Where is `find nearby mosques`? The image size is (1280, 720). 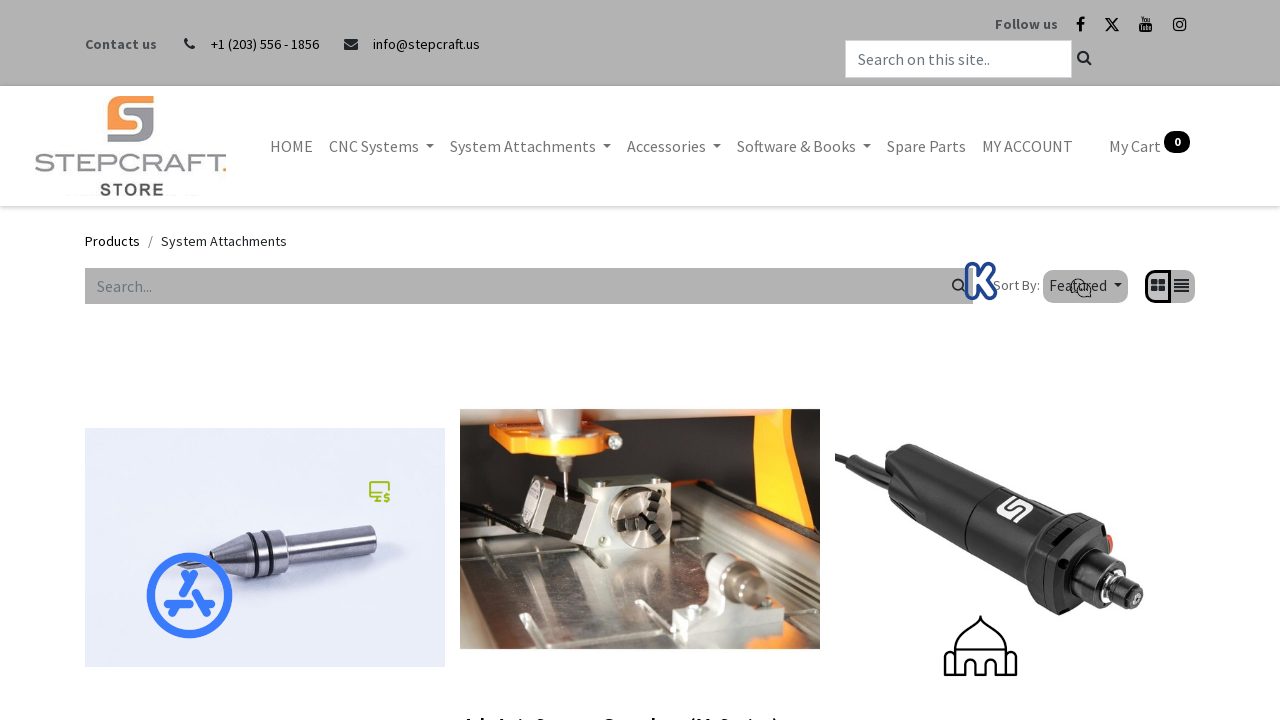
find nearby mosques is located at coordinates (980, 649).